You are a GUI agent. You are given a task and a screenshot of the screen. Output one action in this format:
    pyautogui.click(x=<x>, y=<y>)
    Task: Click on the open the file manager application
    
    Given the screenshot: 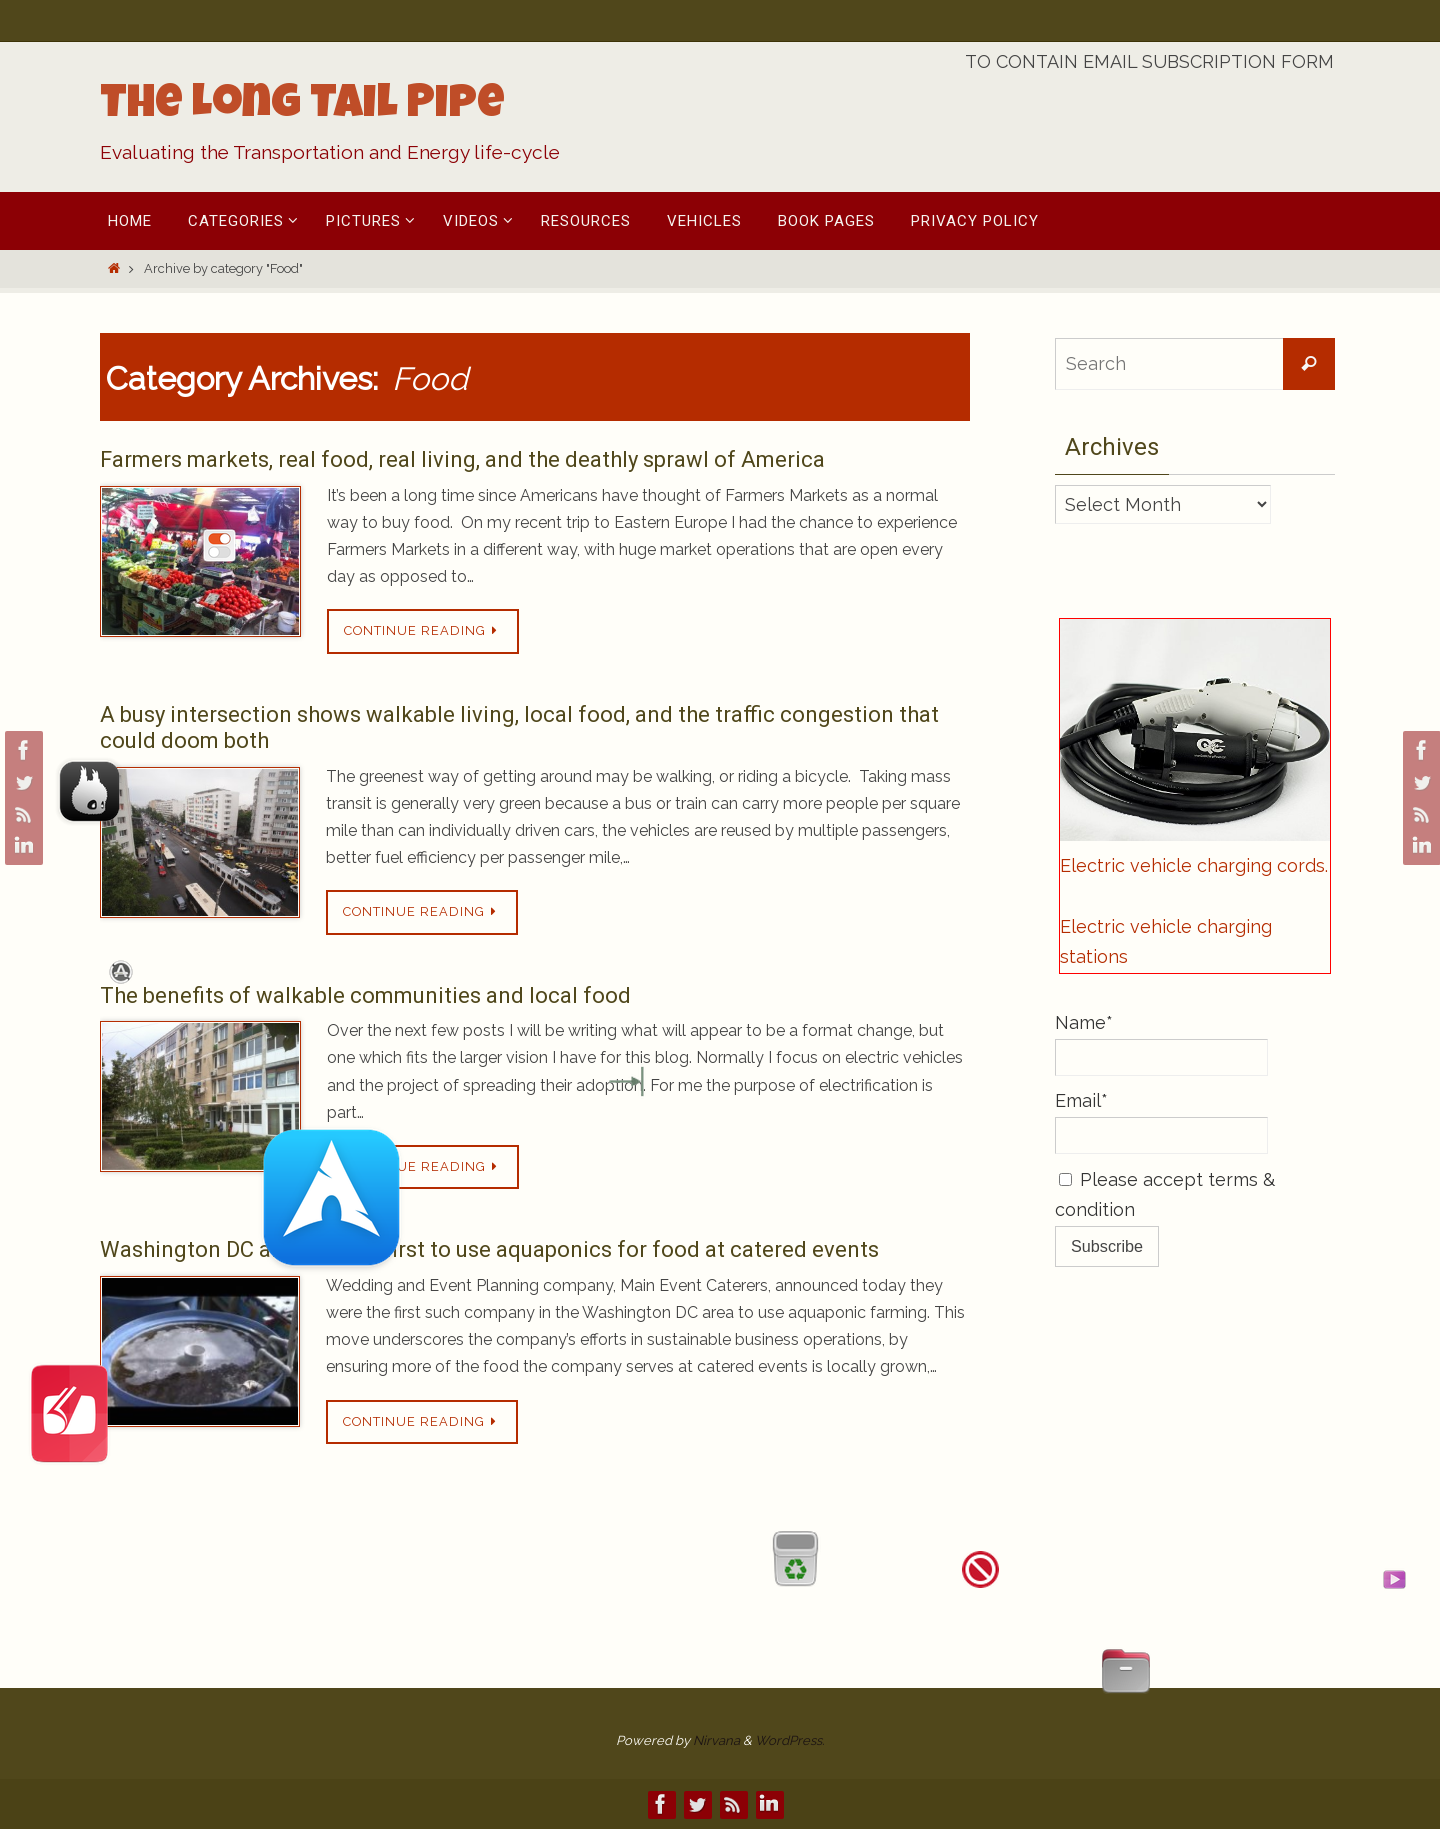 What is the action you would take?
    pyautogui.click(x=1126, y=1671)
    